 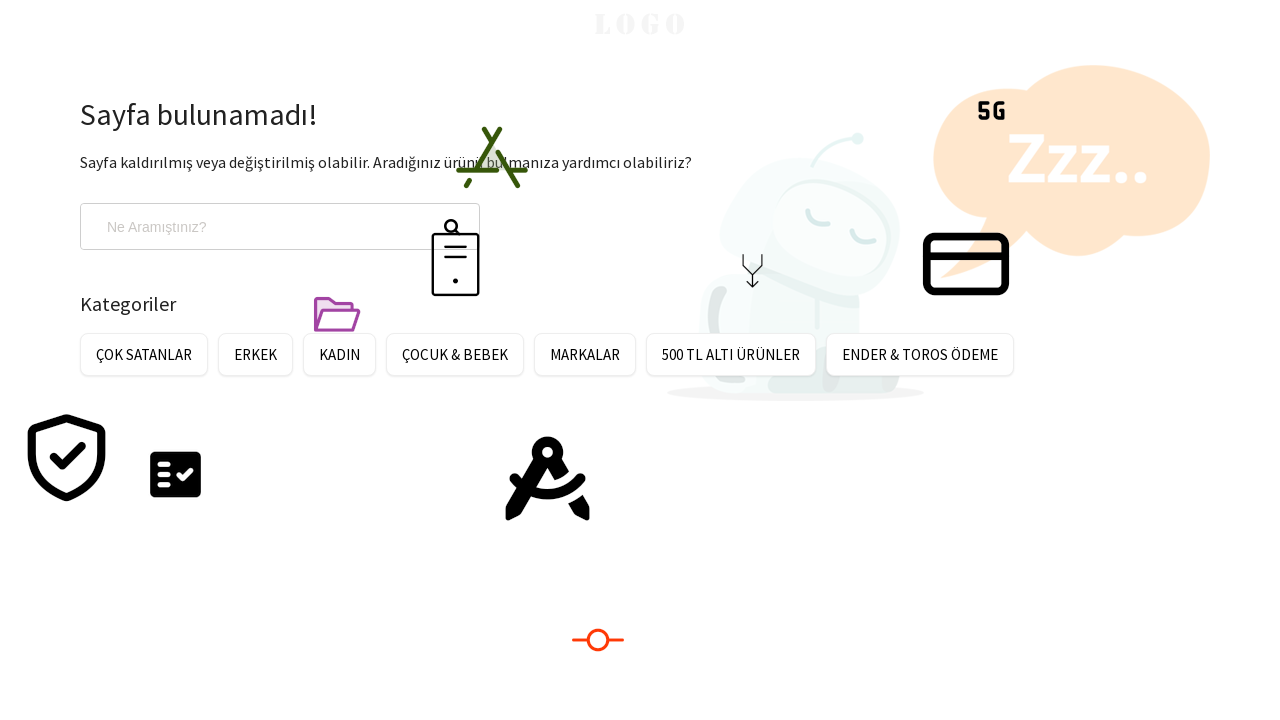 I want to click on open the app store, so click(x=492, y=160).